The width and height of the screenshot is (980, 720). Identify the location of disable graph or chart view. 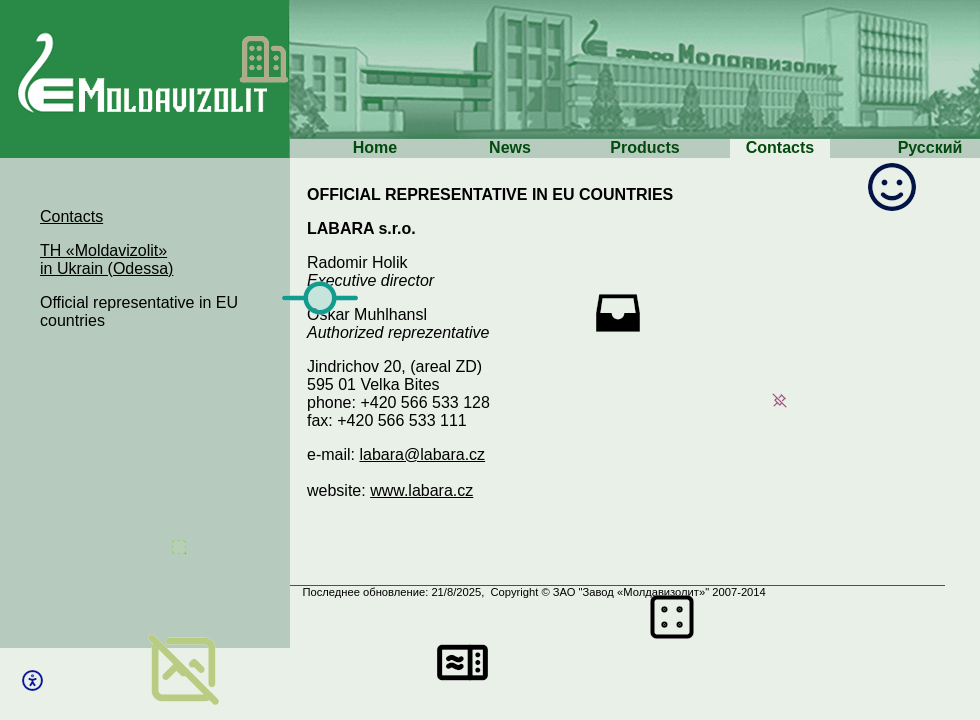
(183, 669).